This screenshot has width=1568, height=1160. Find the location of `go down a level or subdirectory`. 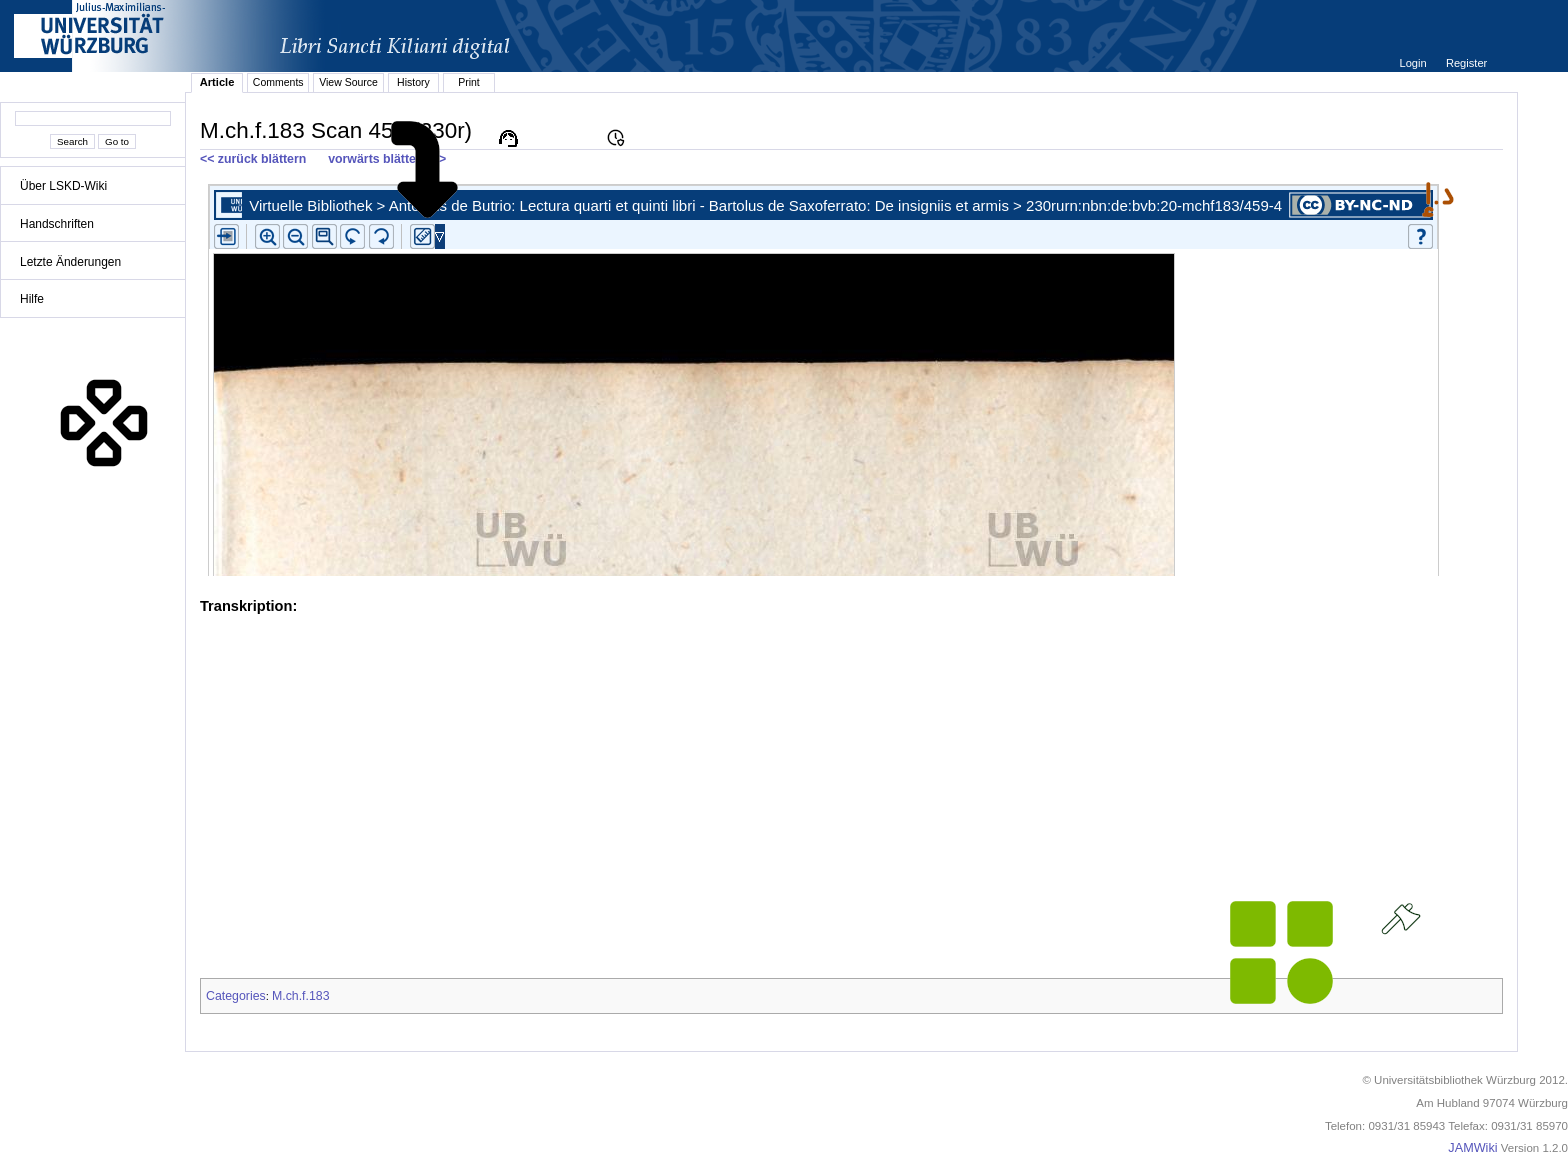

go down a level or subdirectory is located at coordinates (427, 169).